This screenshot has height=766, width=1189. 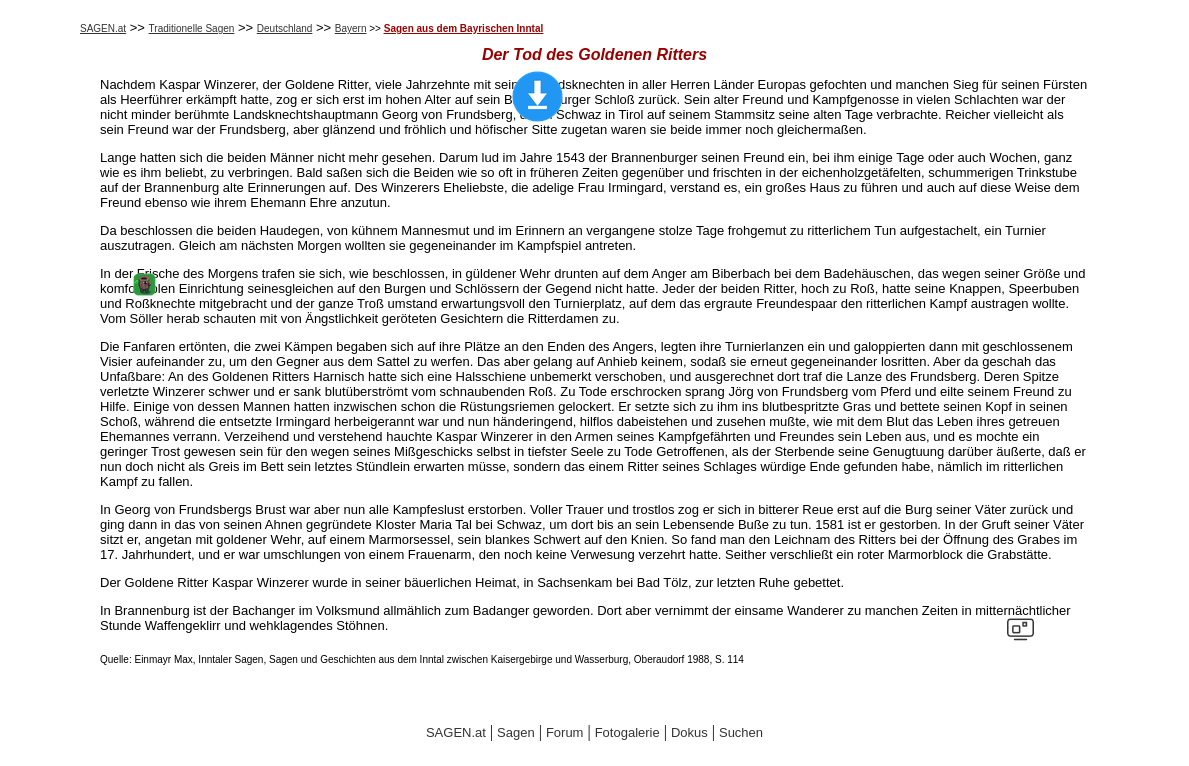 What do you see at coordinates (537, 96) in the screenshot?
I see `indicates a downloaded or downloading file` at bounding box center [537, 96].